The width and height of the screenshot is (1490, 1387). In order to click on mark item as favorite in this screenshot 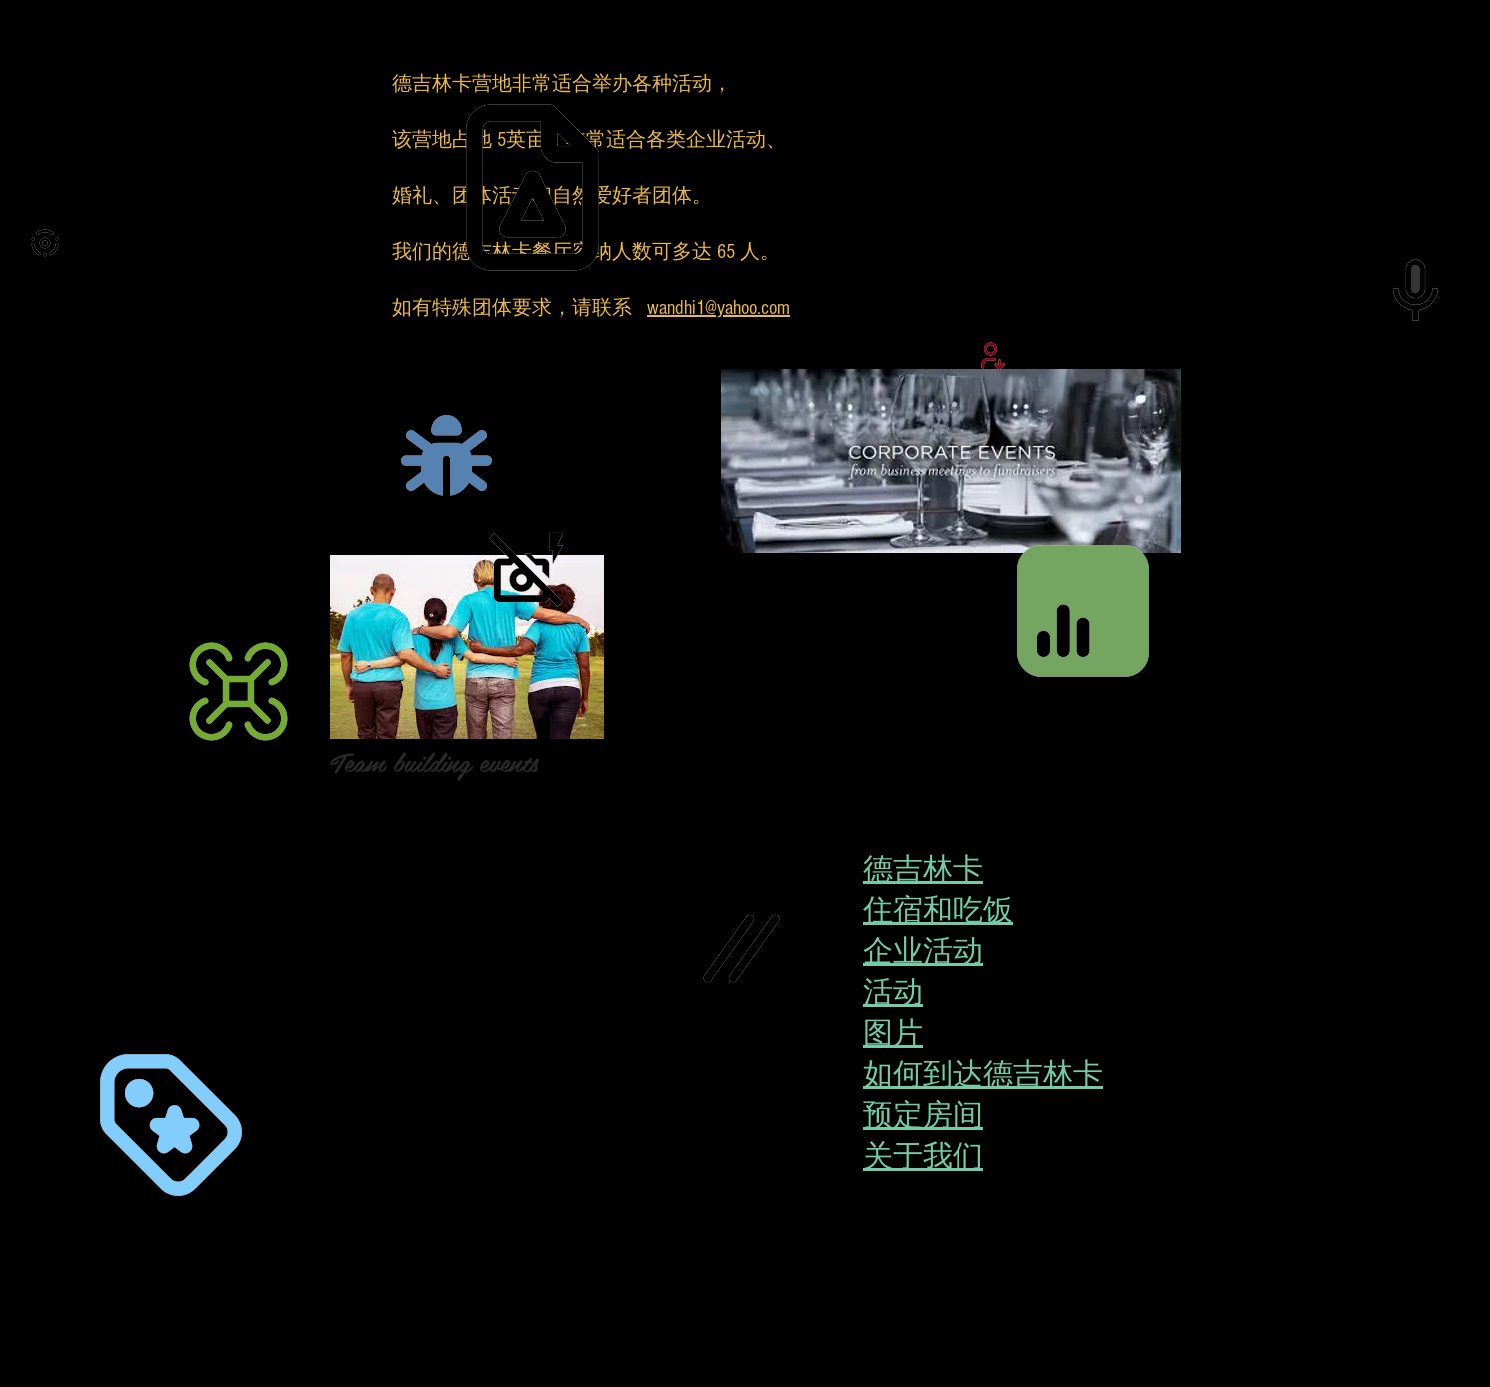, I will do `click(171, 1125)`.